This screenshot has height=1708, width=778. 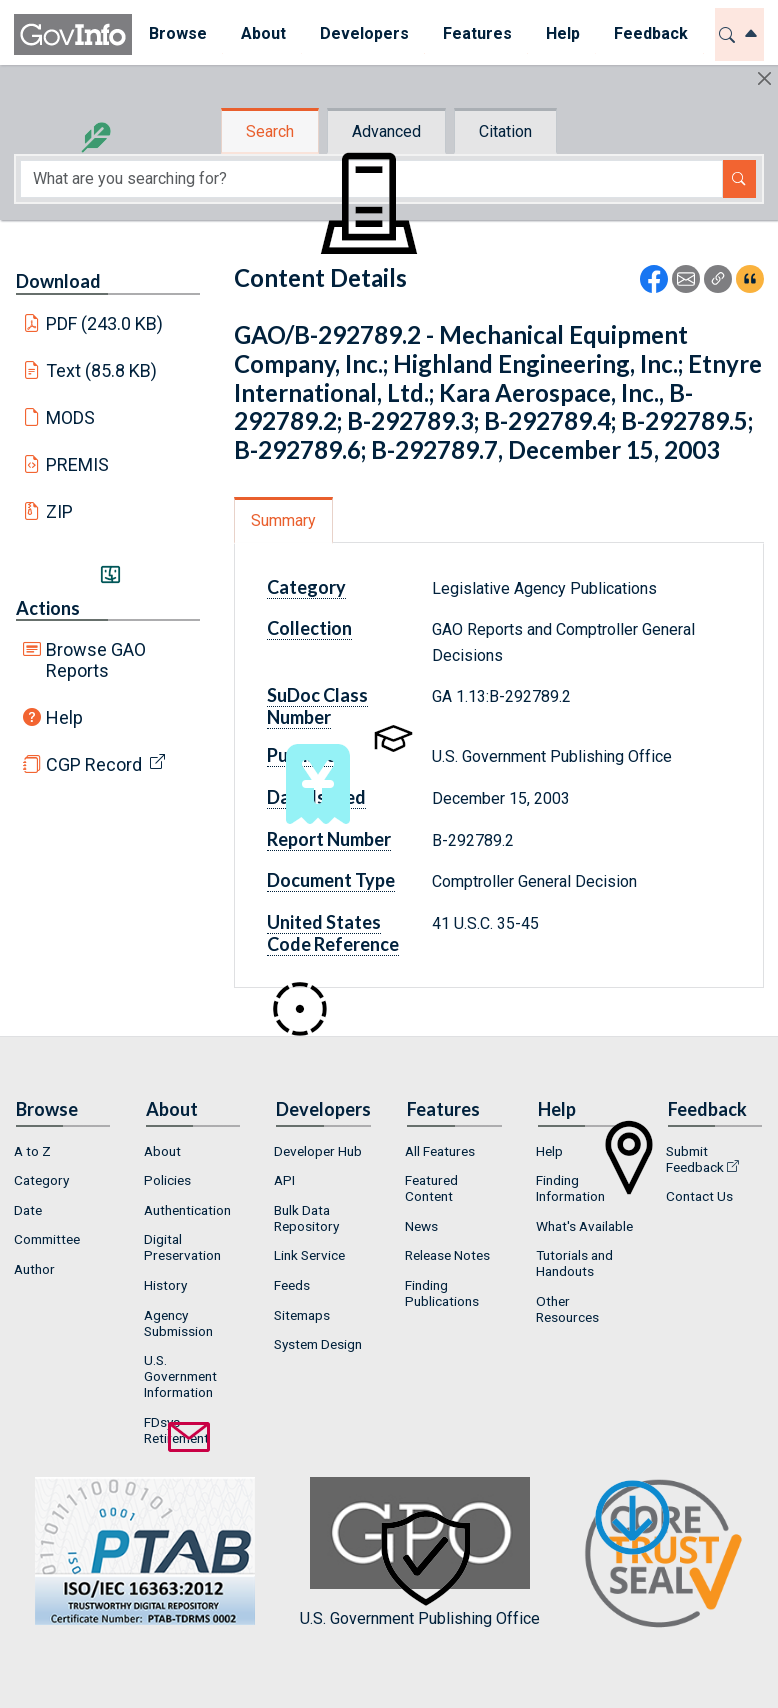 What do you see at coordinates (189, 1437) in the screenshot?
I see `open your inbox` at bounding box center [189, 1437].